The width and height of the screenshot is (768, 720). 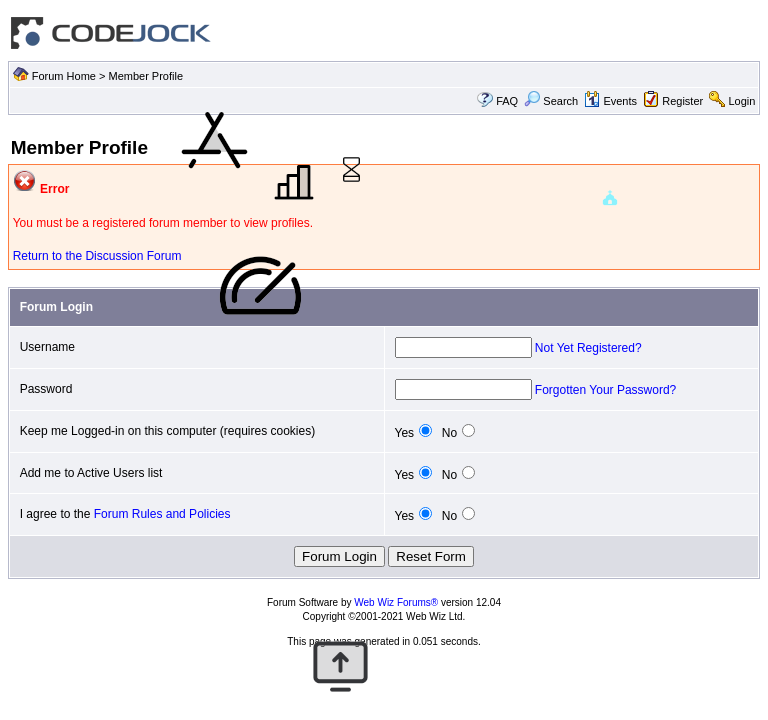 I want to click on view current speed or performance metrics, so click(x=260, y=288).